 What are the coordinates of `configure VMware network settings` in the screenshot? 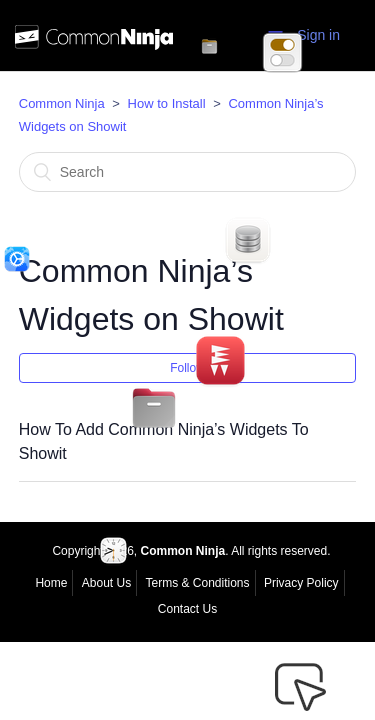 It's located at (17, 259).